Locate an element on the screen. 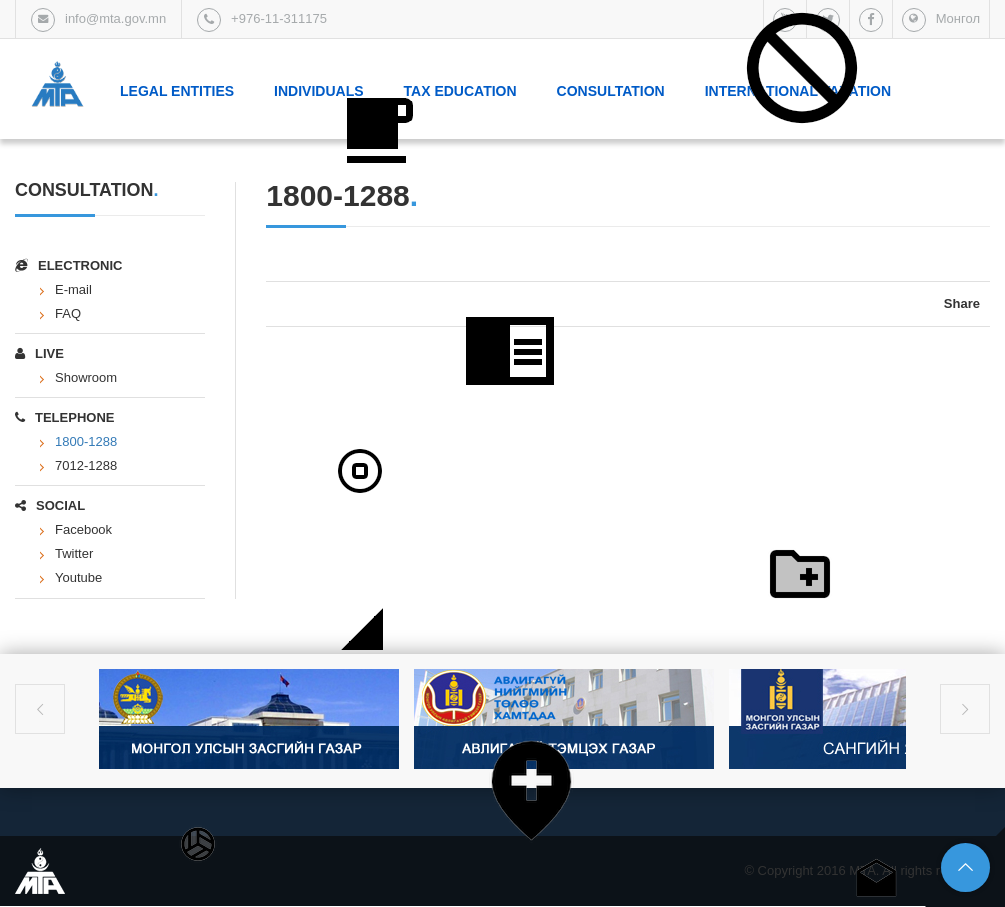  add a new location pin is located at coordinates (531, 790).